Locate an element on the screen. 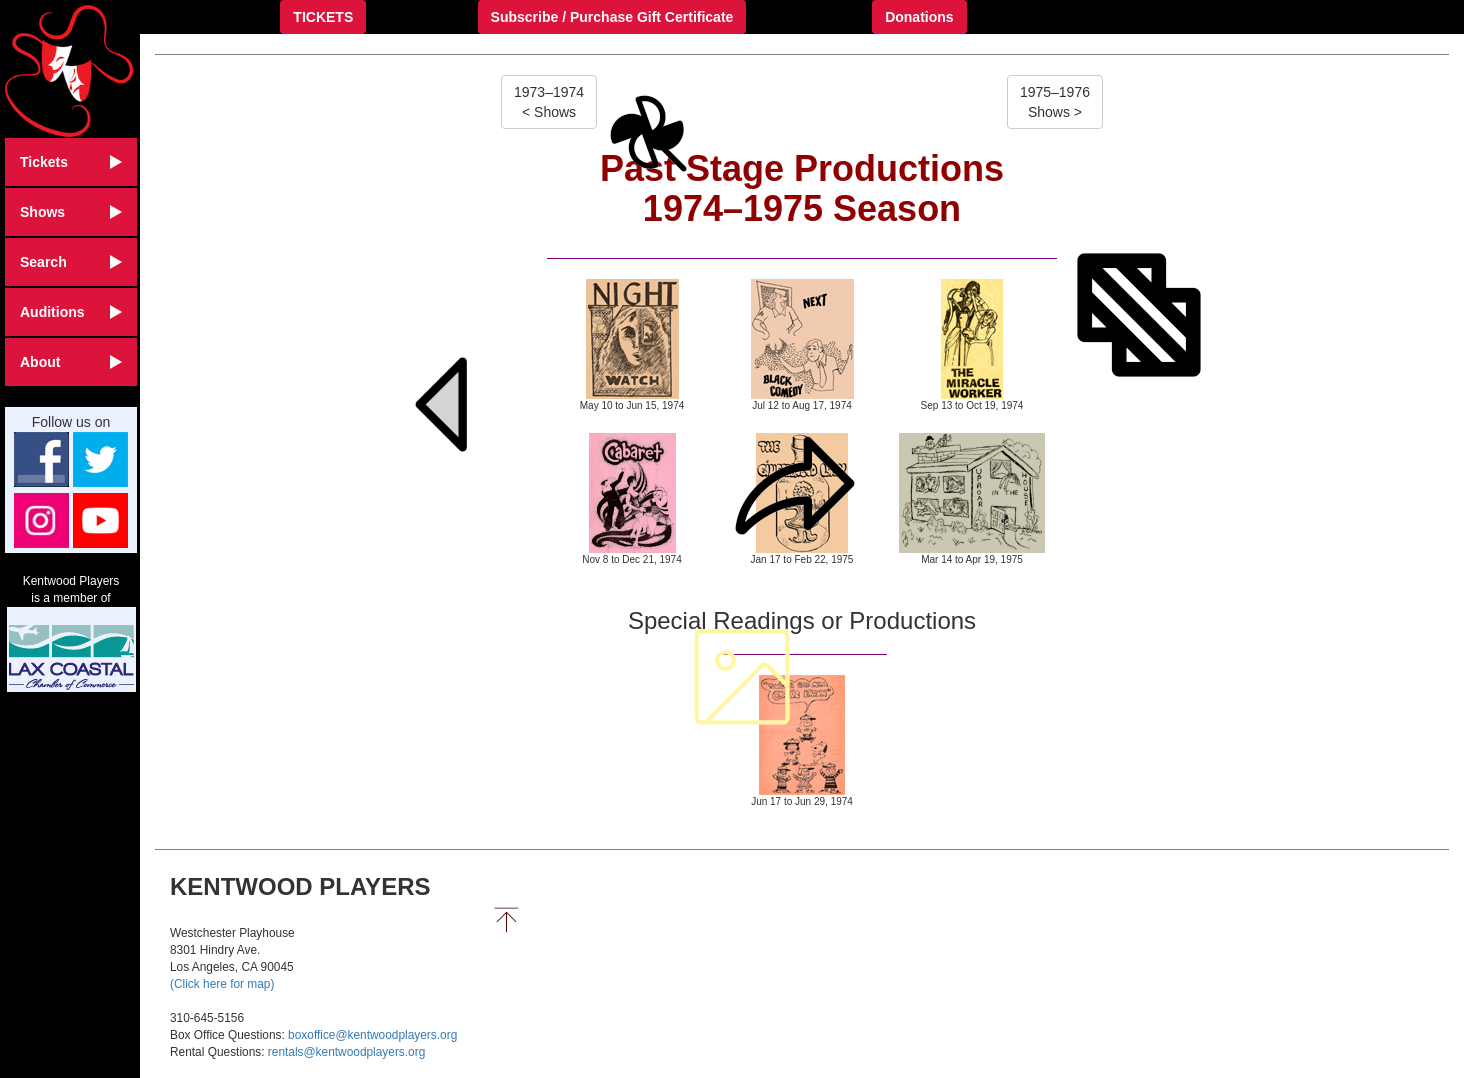 Image resolution: width=1464 pixels, height=1078 pixels. unite or merge two shapes is located at coordinates (1139, 315).